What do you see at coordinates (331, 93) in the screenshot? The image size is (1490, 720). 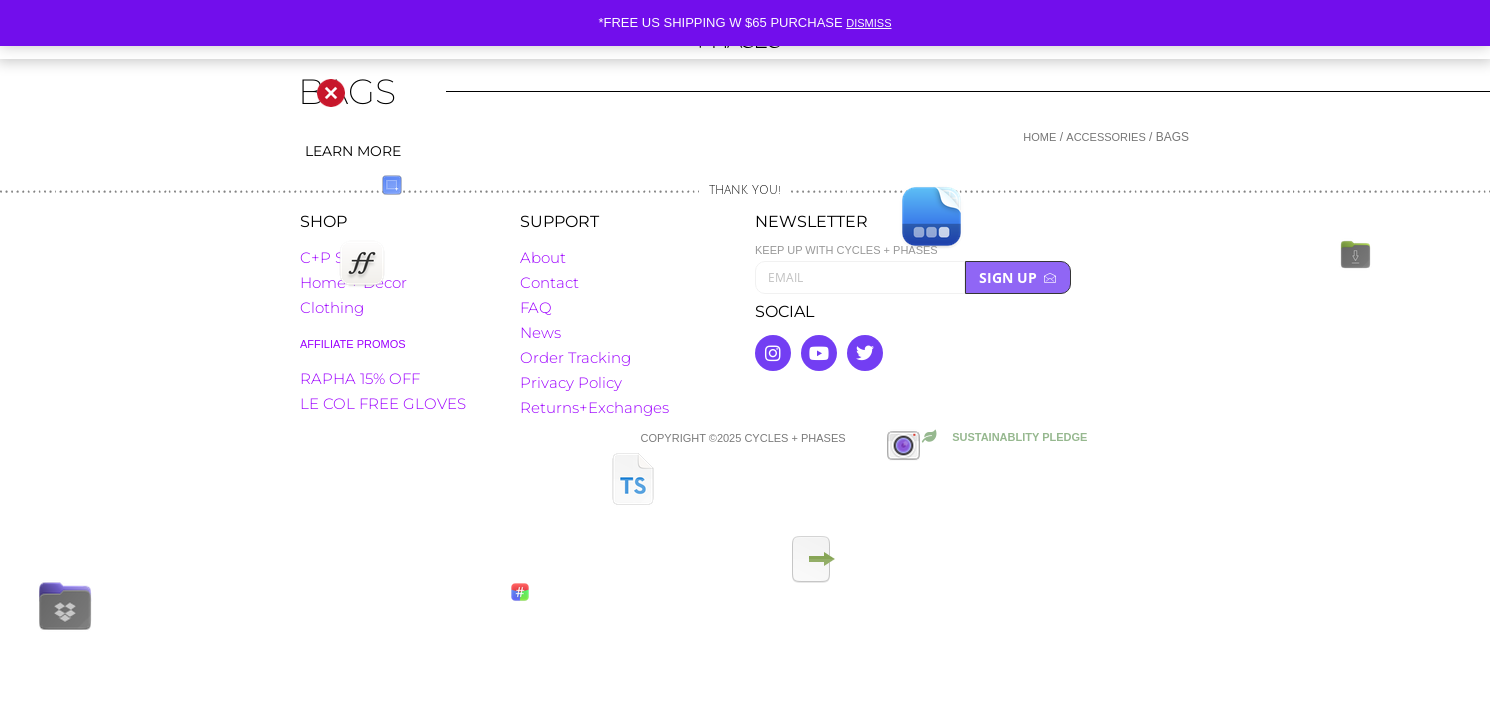 I see `cancel or close a dialog` at bounding box center [331, 93].